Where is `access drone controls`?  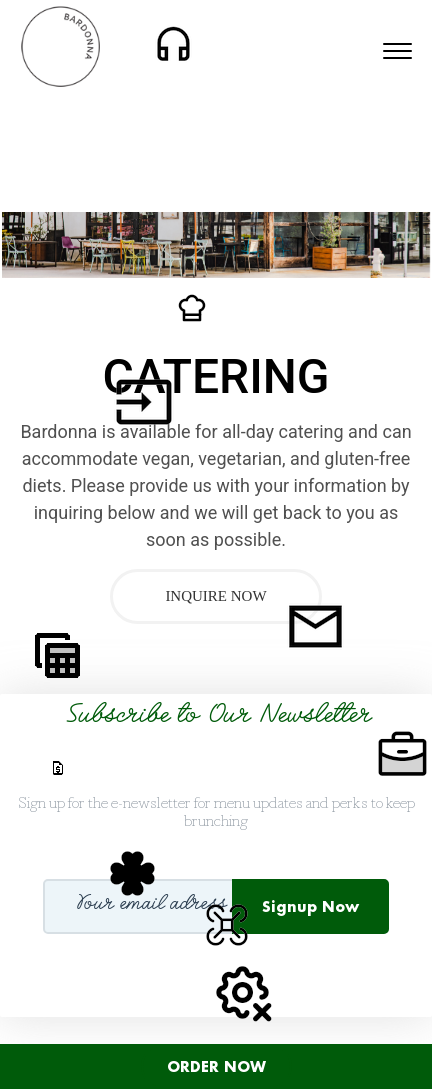 access drone controls is located at coordinates (227, 925).